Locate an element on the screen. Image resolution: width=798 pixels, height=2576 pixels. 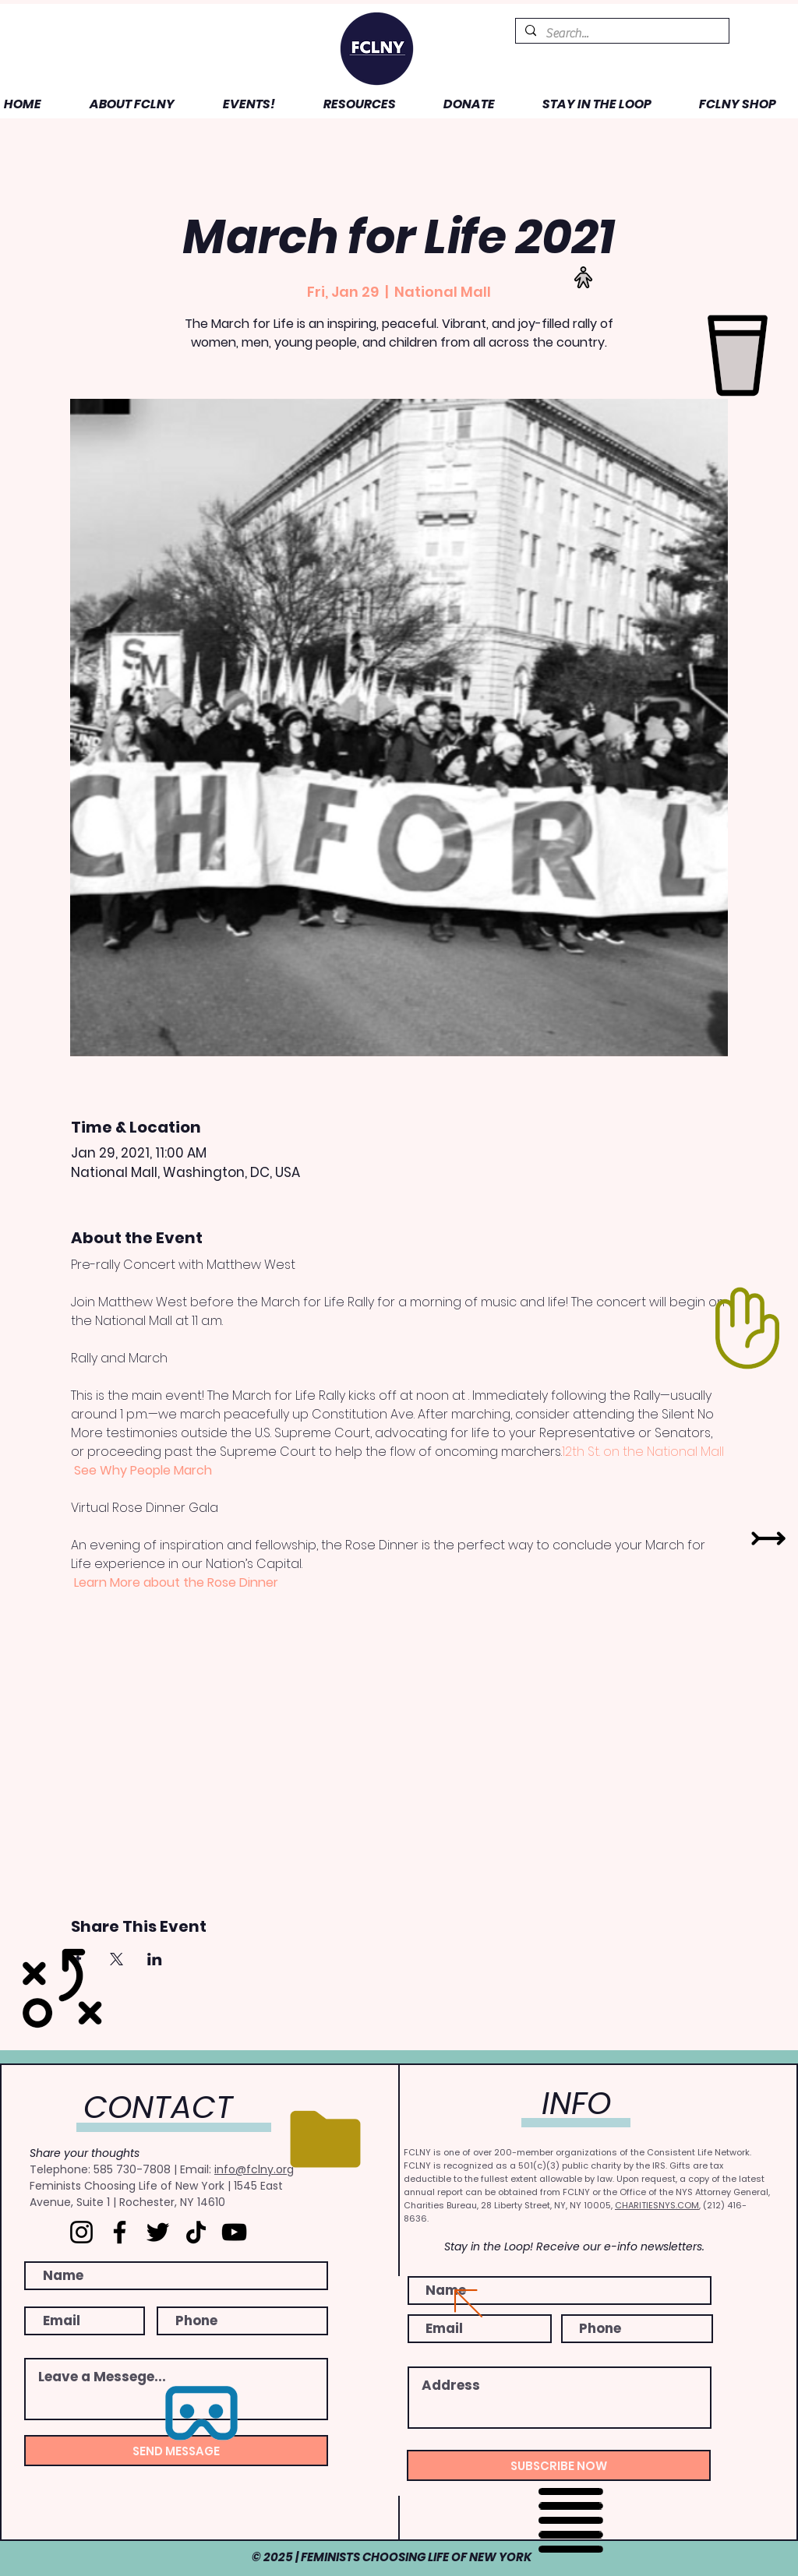
open a folder to view its contents is located at coordinates (325, 2137).